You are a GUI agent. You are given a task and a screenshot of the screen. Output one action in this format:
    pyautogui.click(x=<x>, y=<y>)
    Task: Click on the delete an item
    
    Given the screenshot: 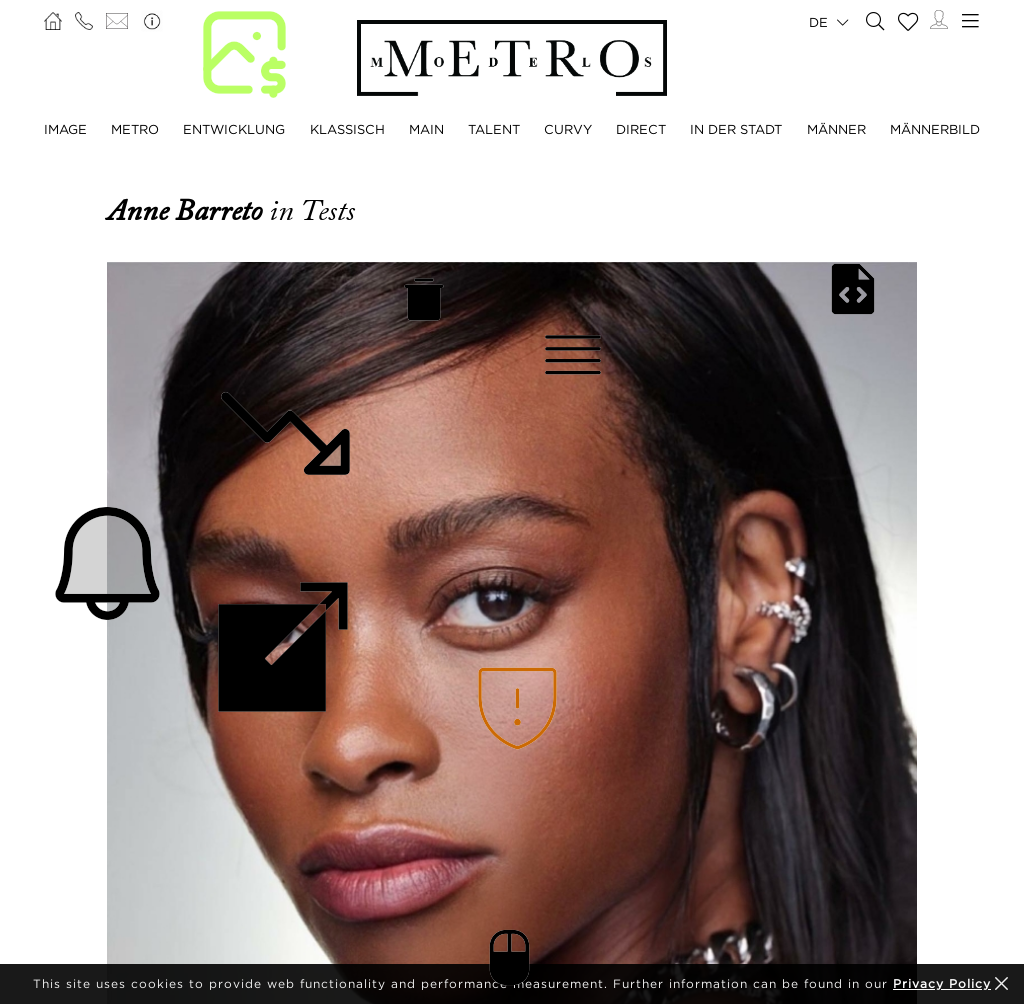 What is the action you would take?
    pyautogui.click(x=424, y=301)
    